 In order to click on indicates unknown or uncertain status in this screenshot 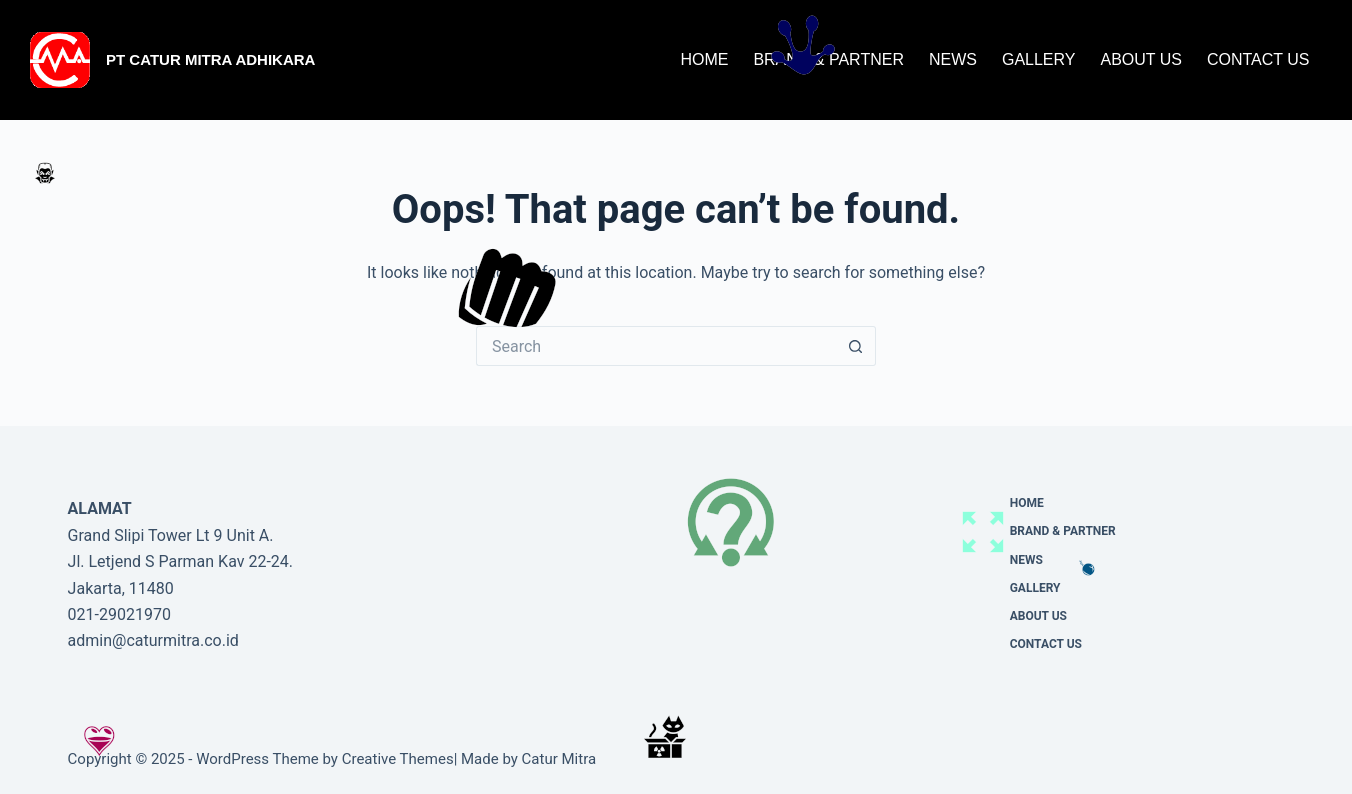, I will do `click(730, 522)`.